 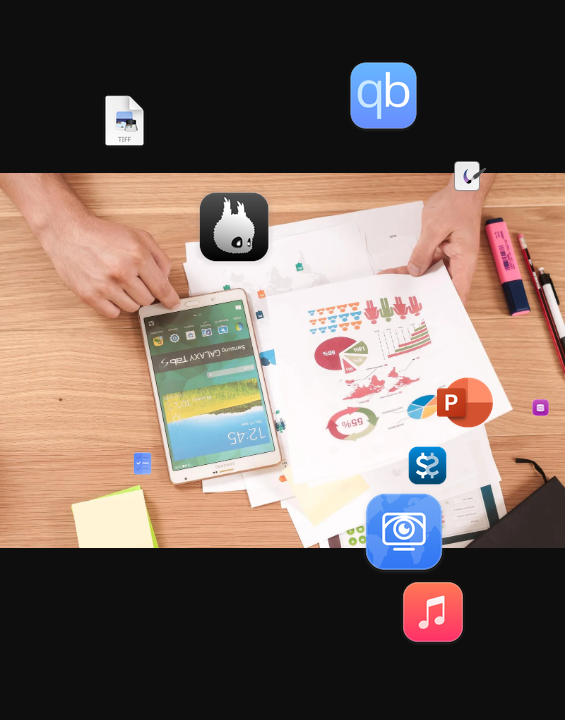 I want to click on open LibreOffice Base database application, so click(x=540, y=407).